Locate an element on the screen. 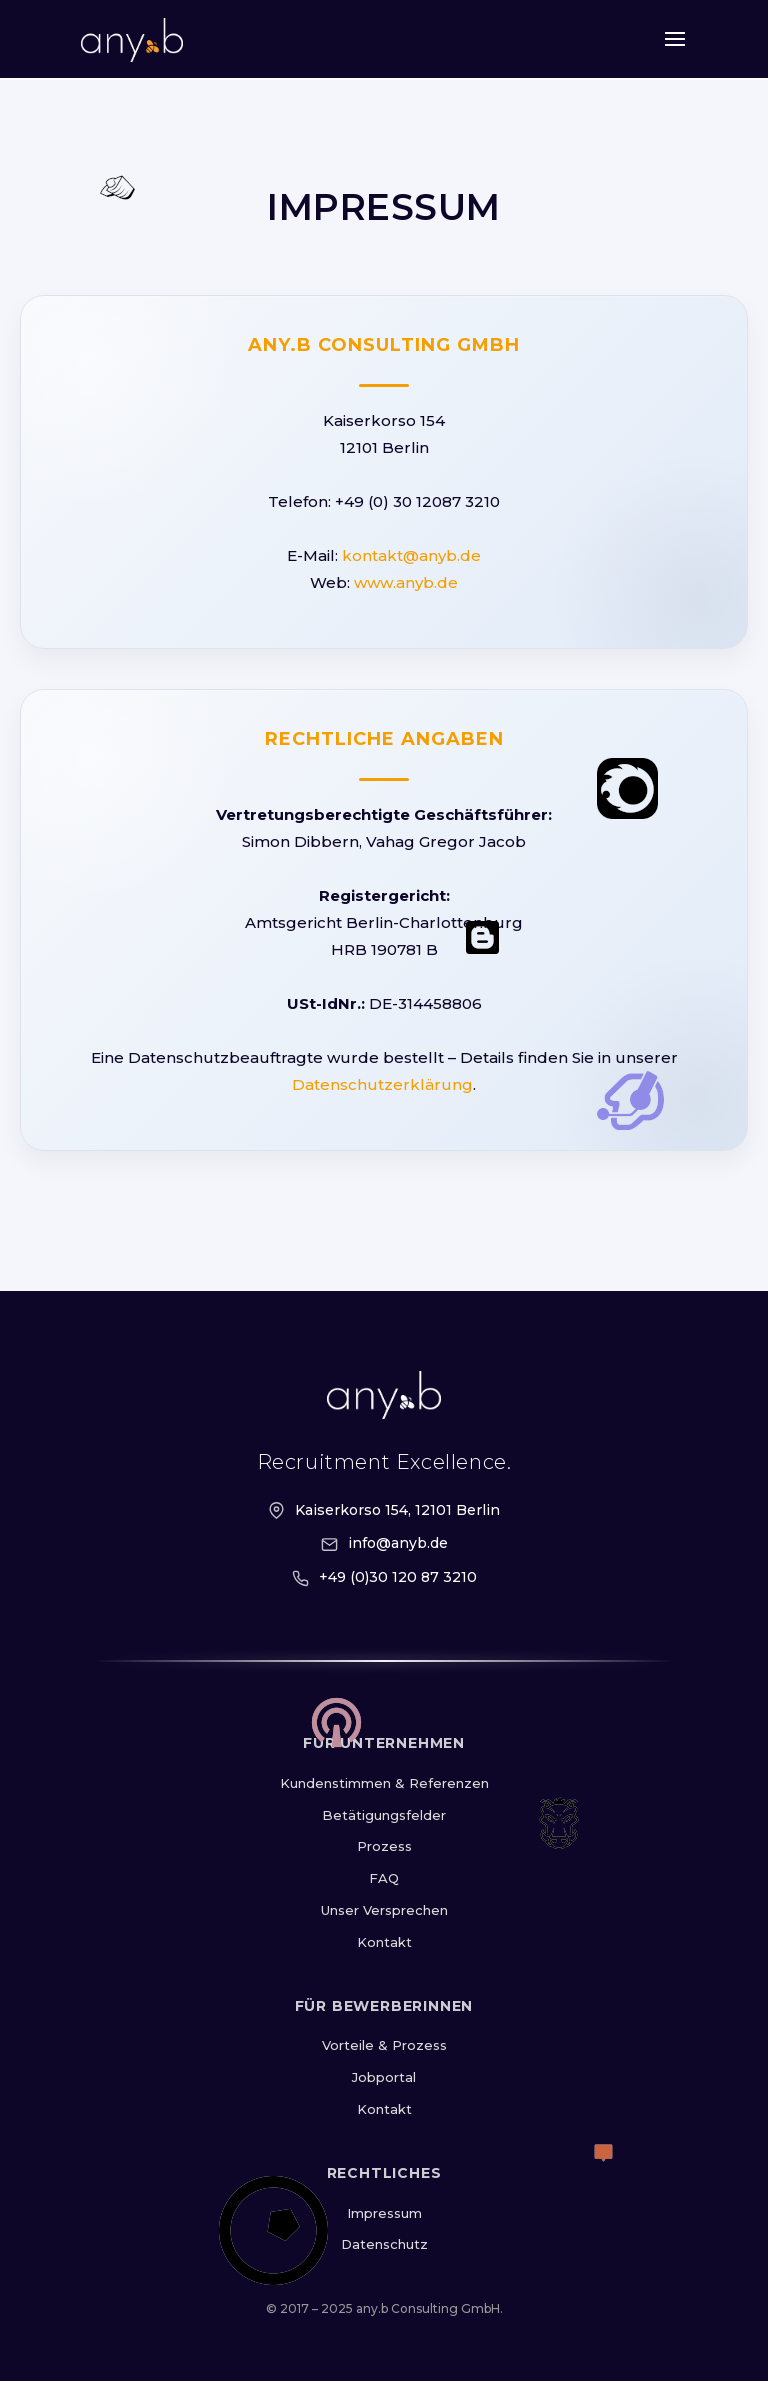 Image resolution: width=768 pixels, height=2381 pixels. open Blogger app is located at coordinates (482, 937).